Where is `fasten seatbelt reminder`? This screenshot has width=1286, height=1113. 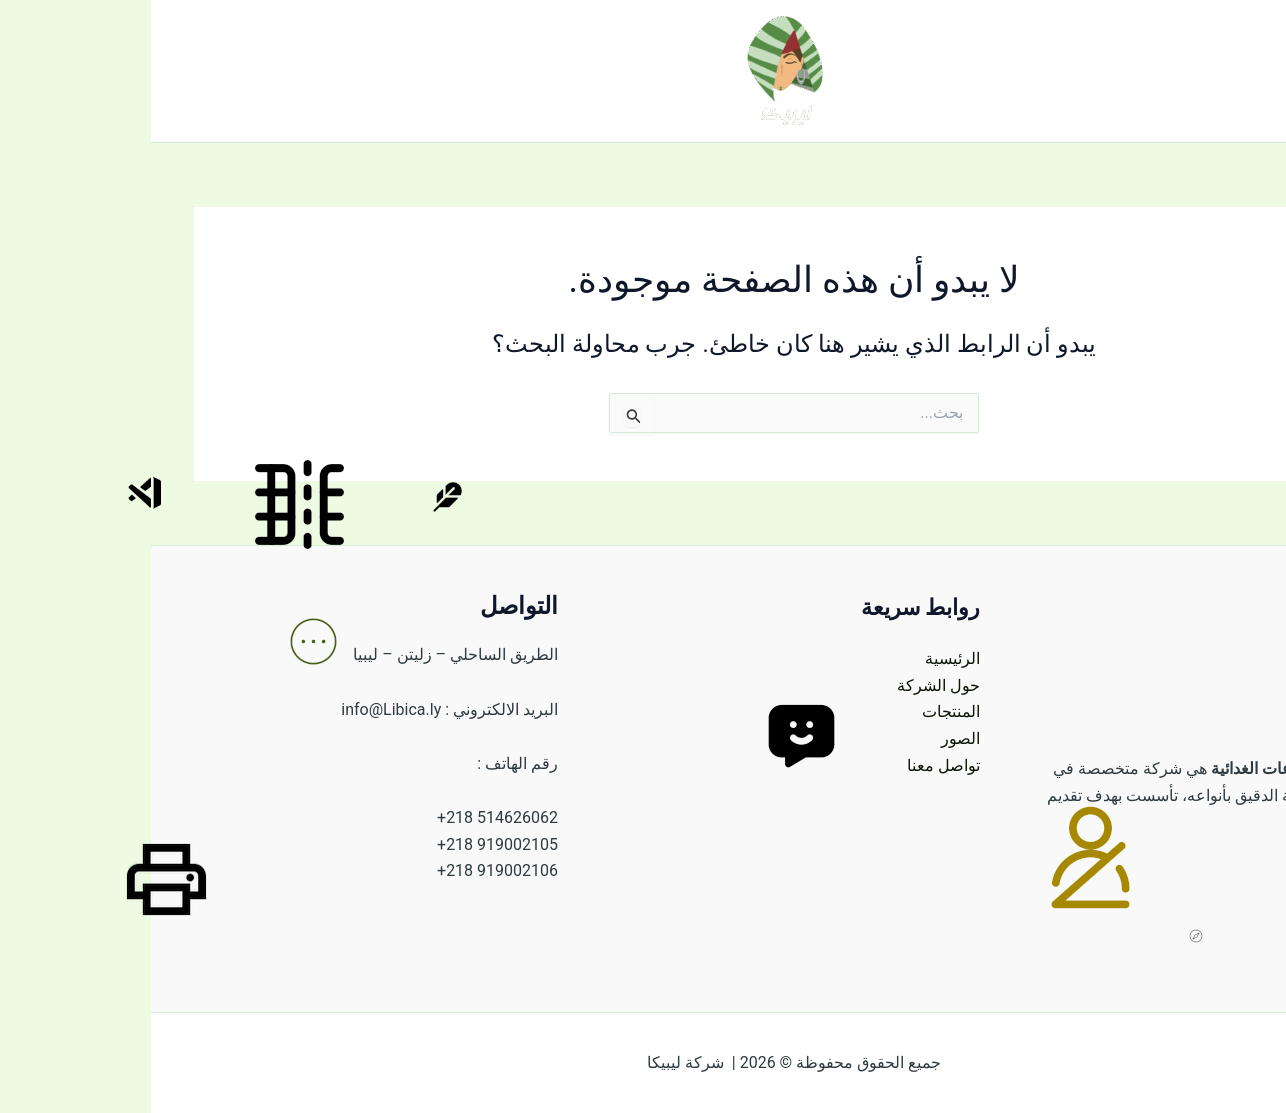 fasten seatbelt reminder is located at coordinates (1090, 857).